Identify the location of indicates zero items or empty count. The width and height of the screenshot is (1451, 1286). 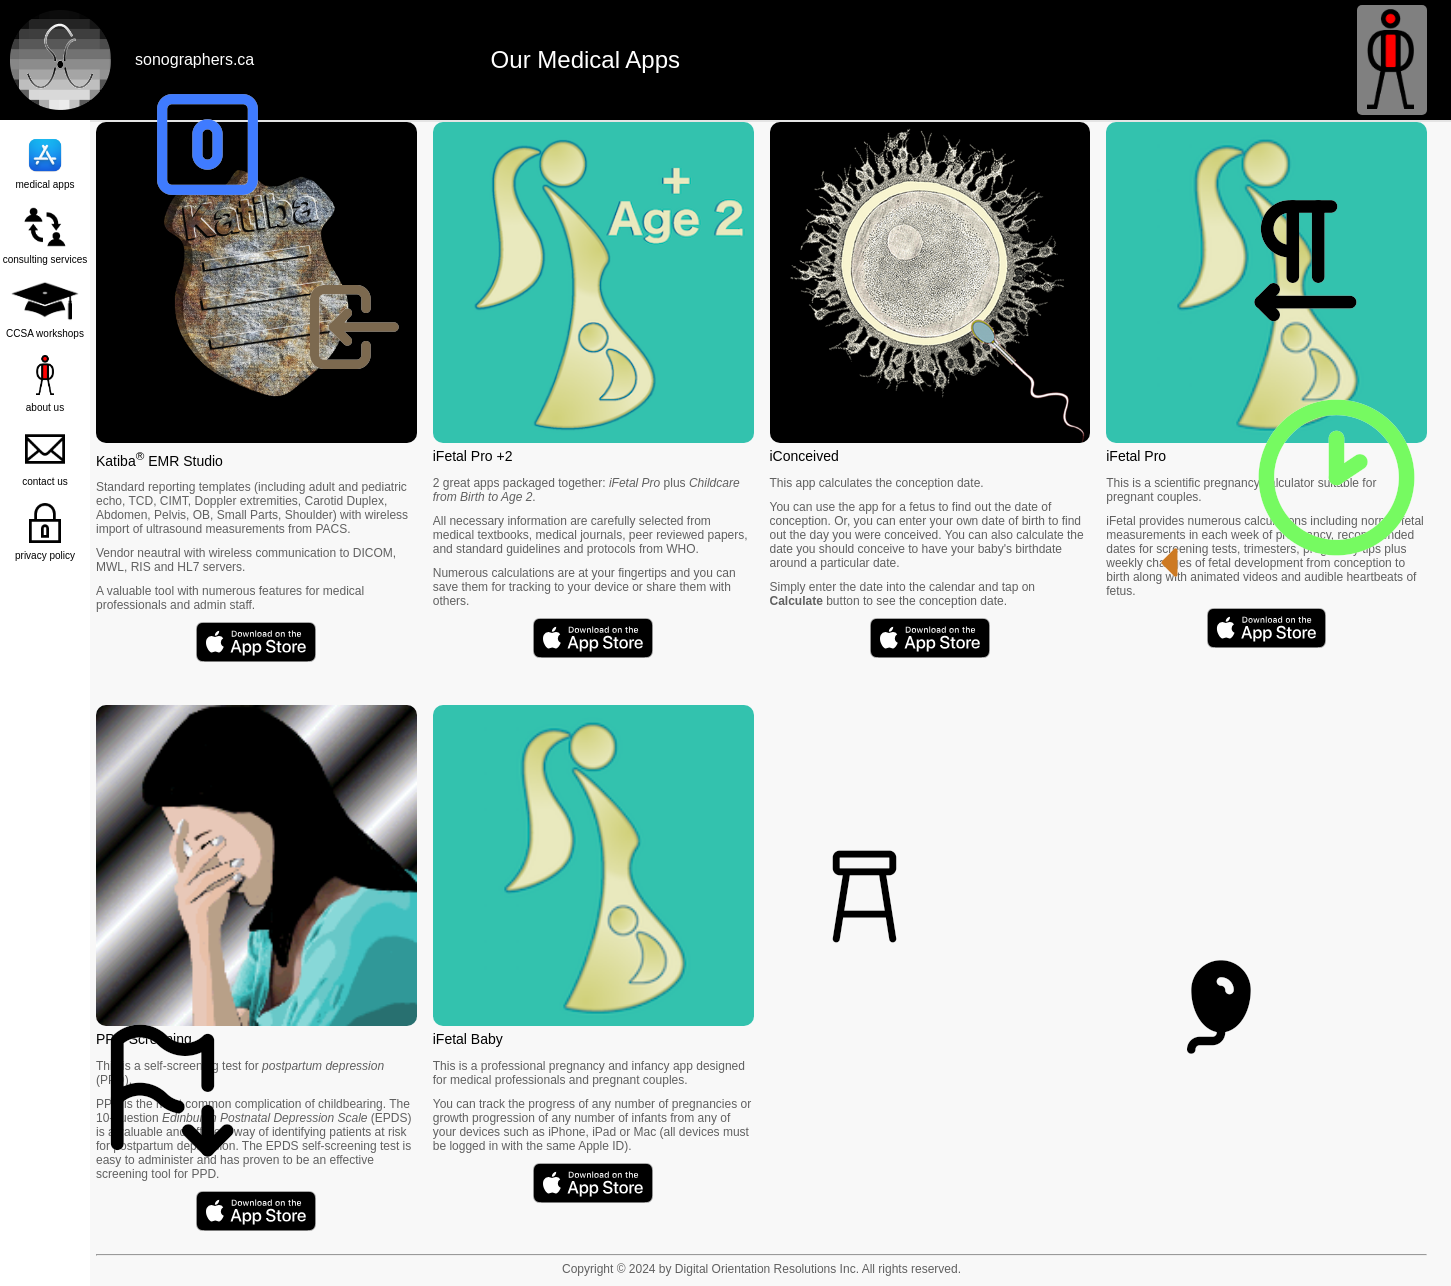
(207, 144).